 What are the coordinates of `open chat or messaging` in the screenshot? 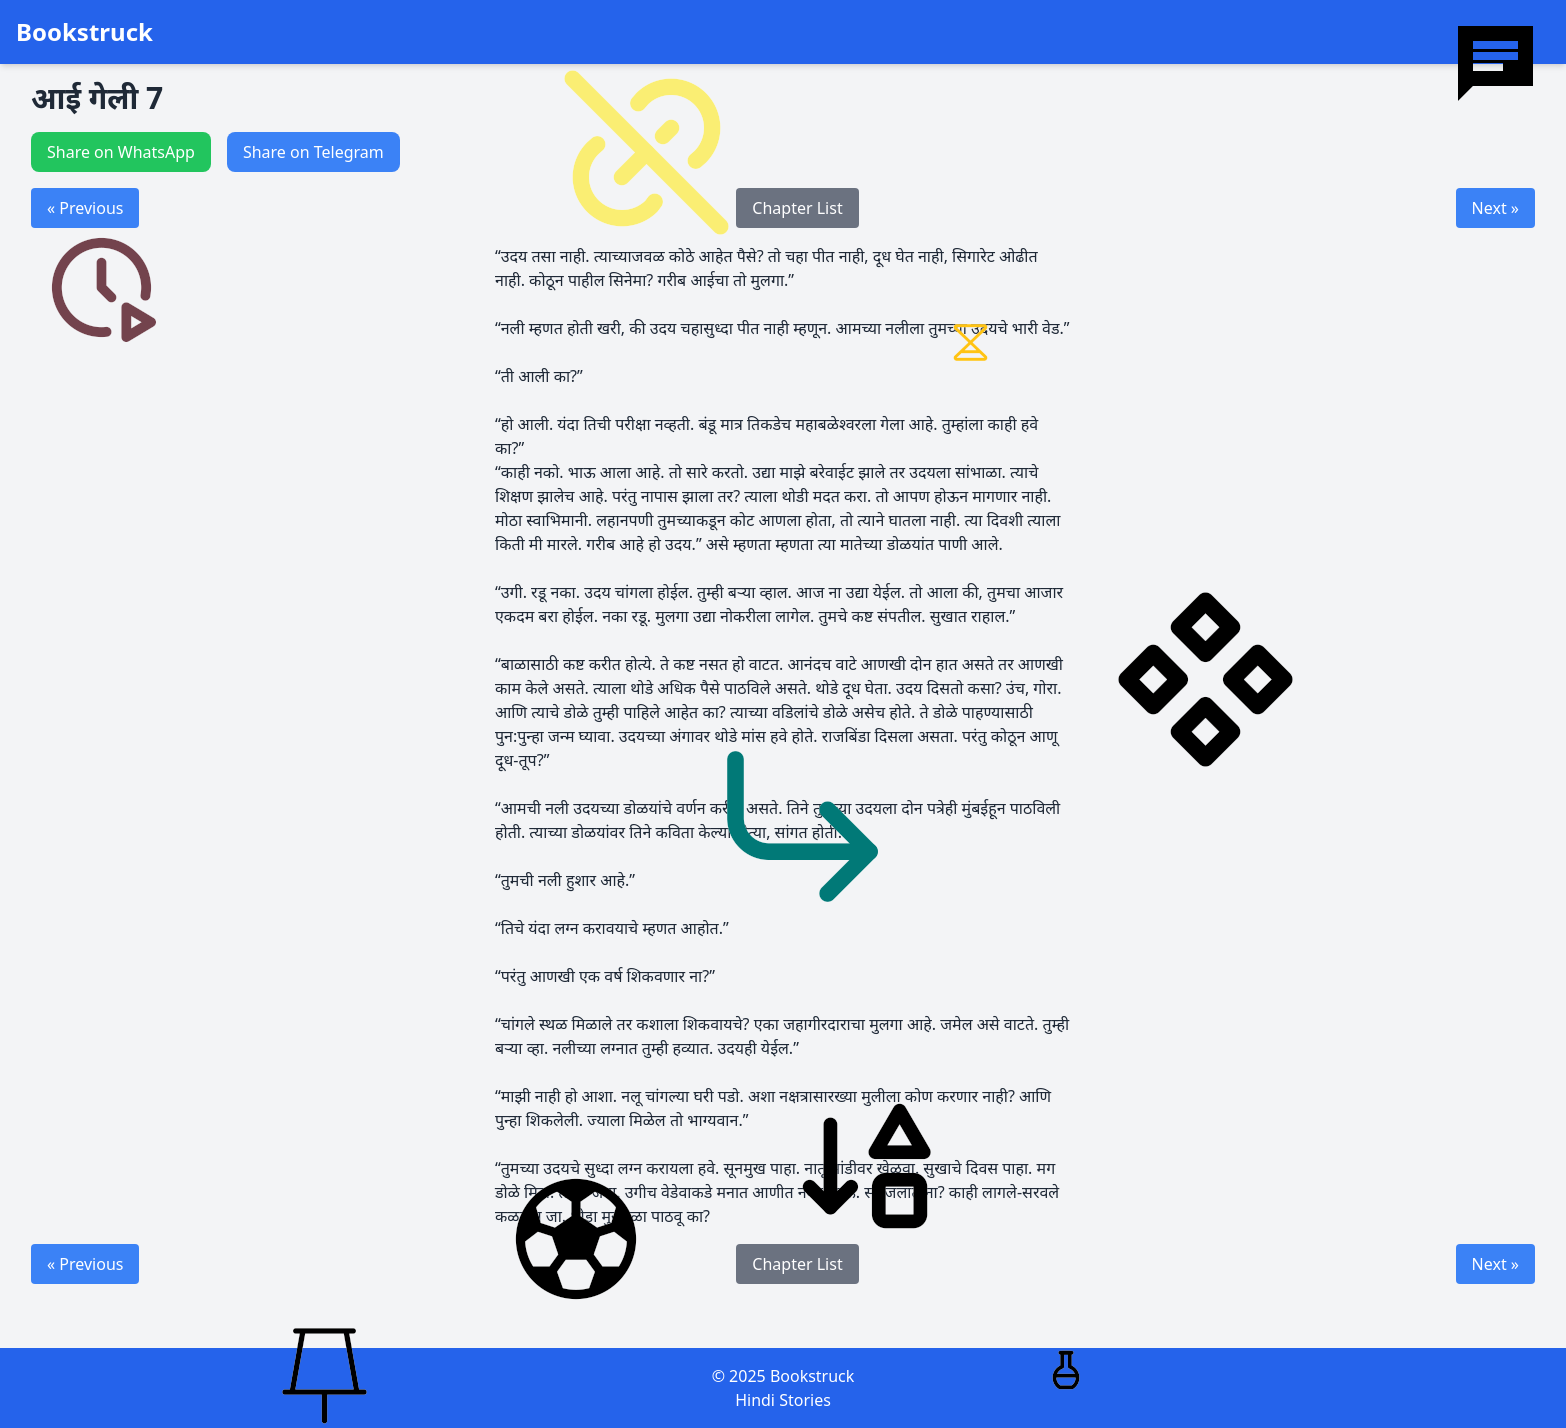 It's located at (1495, 63).